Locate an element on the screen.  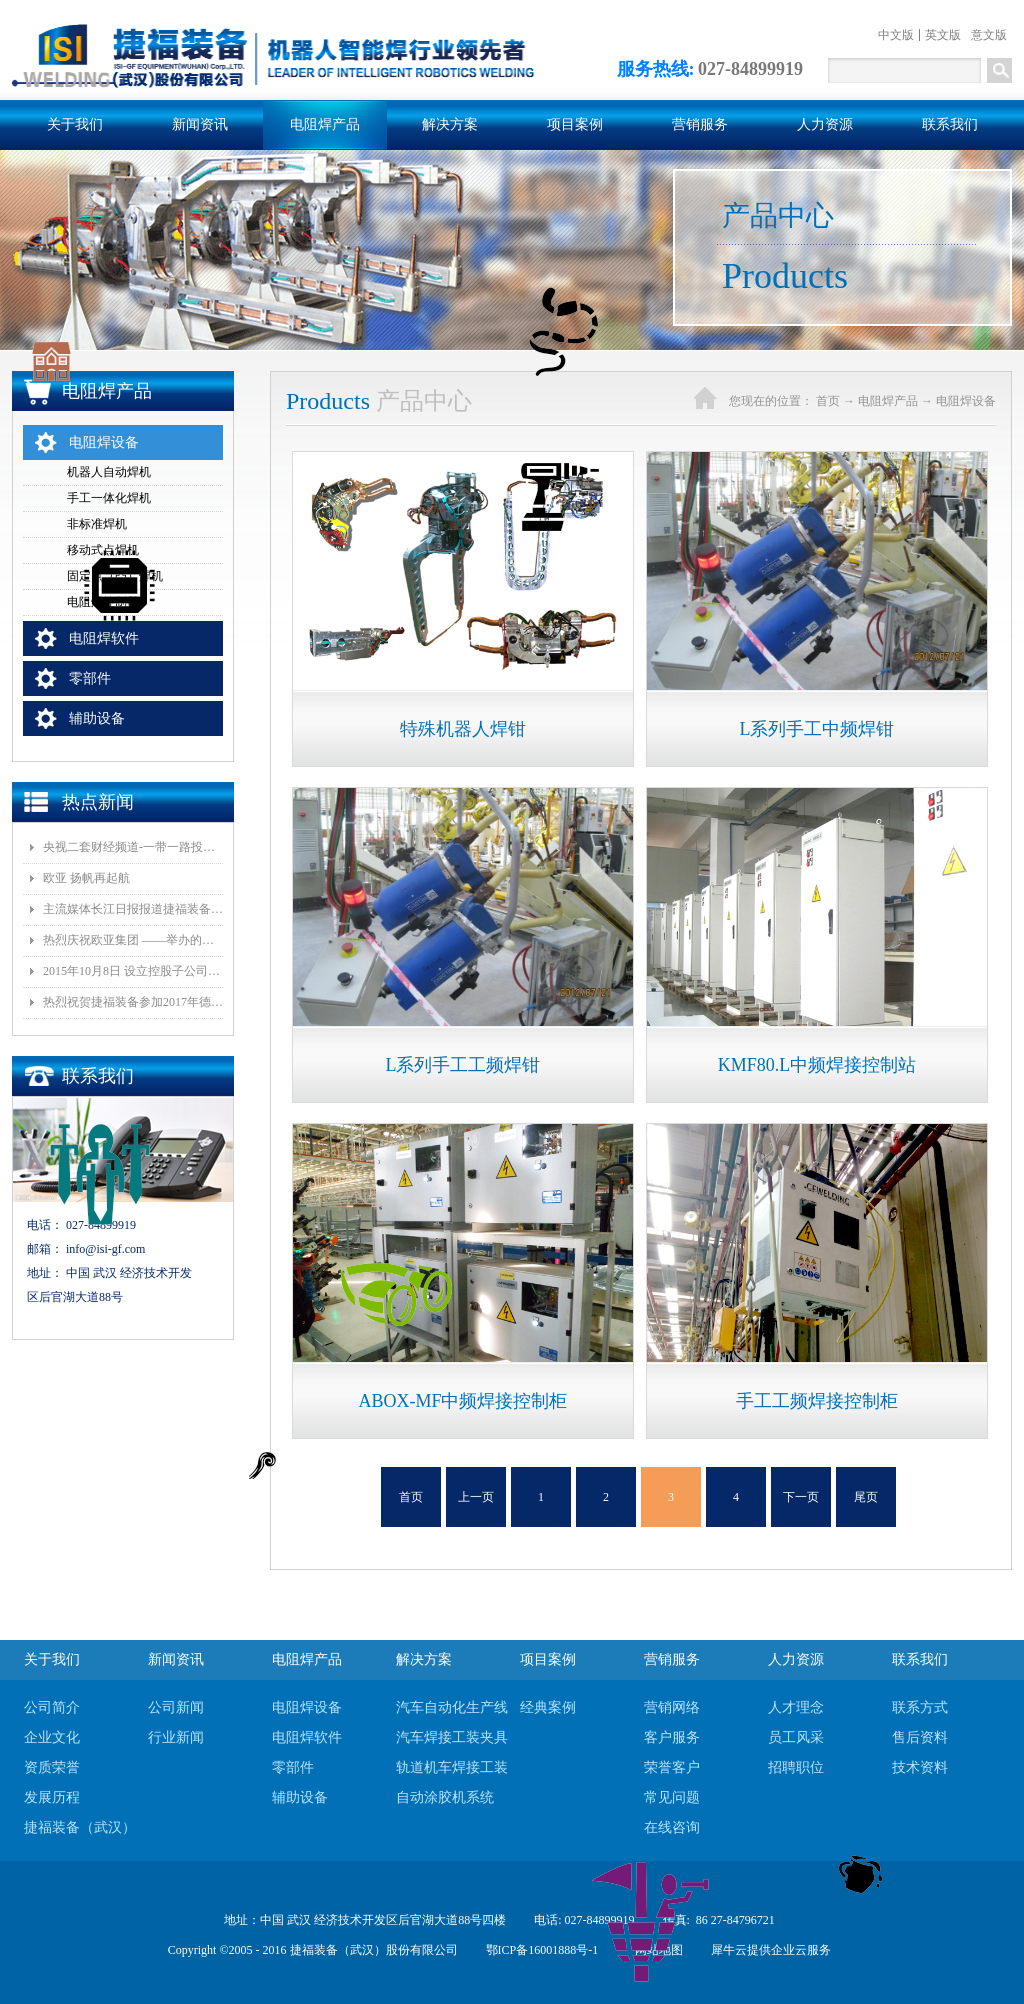
power tools or hardware category is located at coordinates (560, 497).